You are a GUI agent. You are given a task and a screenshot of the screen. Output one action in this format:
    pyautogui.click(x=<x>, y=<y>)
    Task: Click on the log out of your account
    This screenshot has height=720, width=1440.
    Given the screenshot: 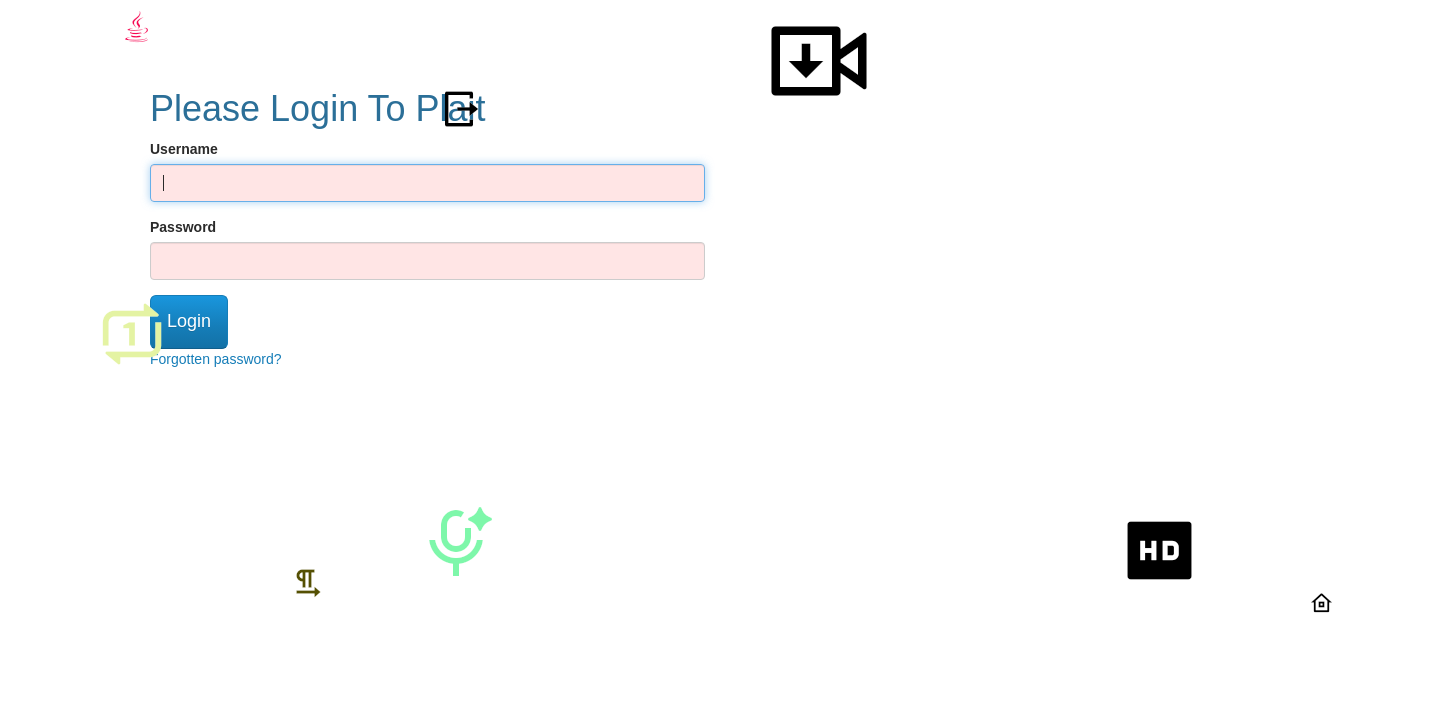 What is the action you would take?
    pyautogui.click(x=459, y=109)
    